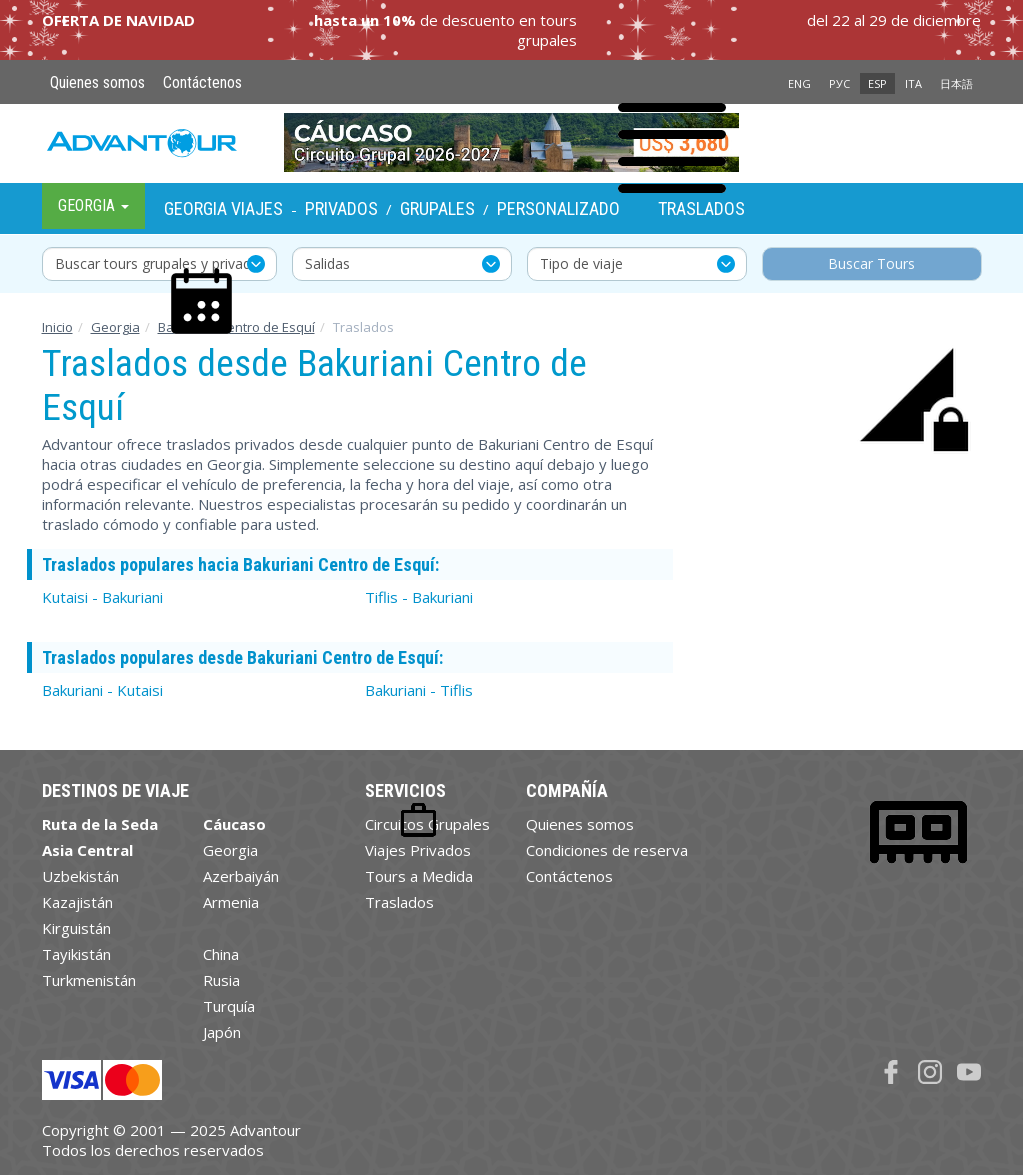 This screenshot has width=1023, height=1175. I want to click on access work or professional settings, so click(418, 820).